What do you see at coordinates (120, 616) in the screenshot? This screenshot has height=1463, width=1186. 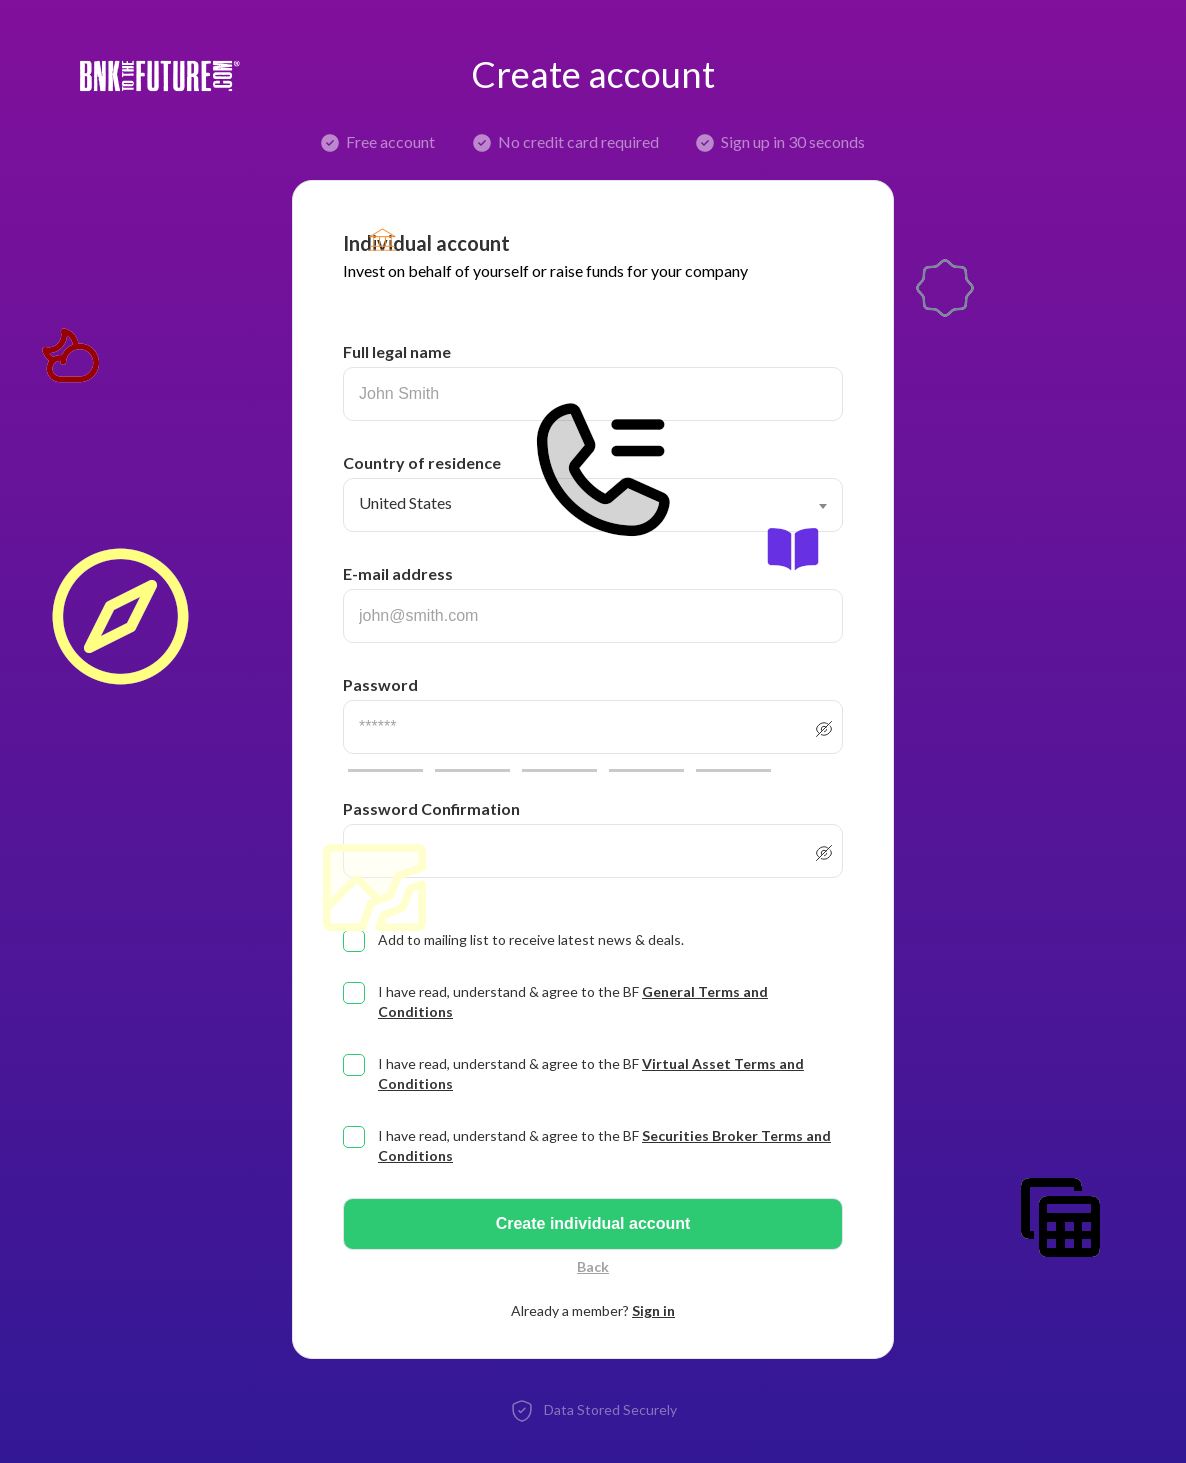 I see `access navigation or directions` at bounding box center [120, 616].